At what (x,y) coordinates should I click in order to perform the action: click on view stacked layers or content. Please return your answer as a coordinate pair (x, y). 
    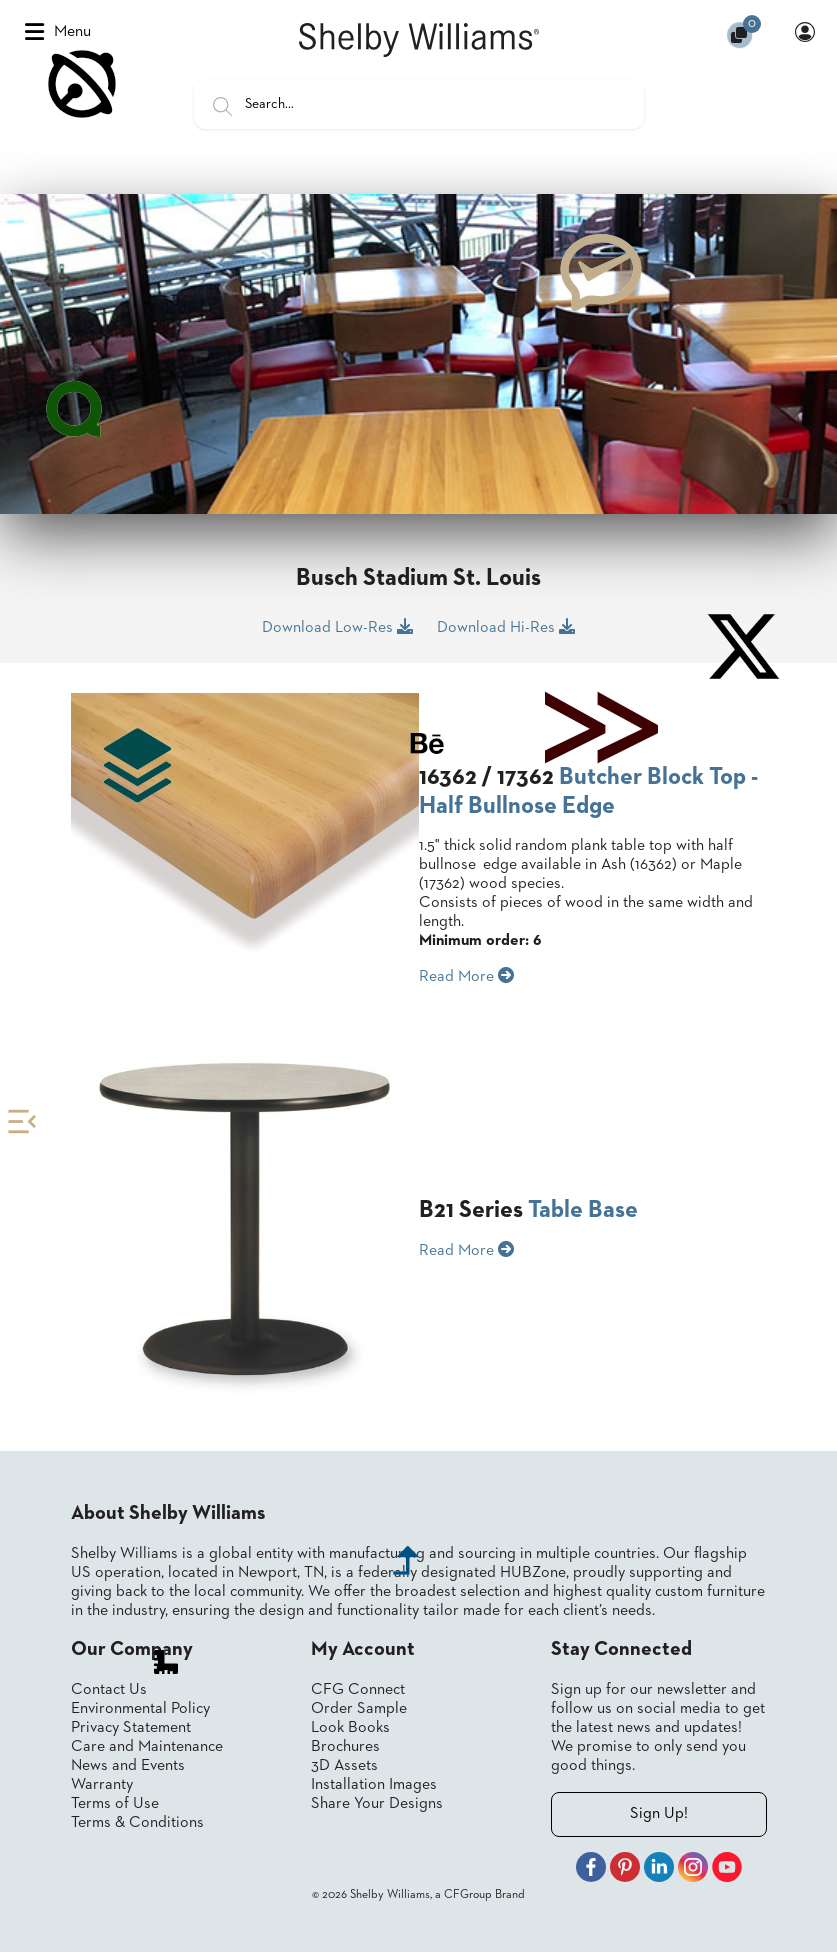
    Looking at the image, I should click on (137, 766).